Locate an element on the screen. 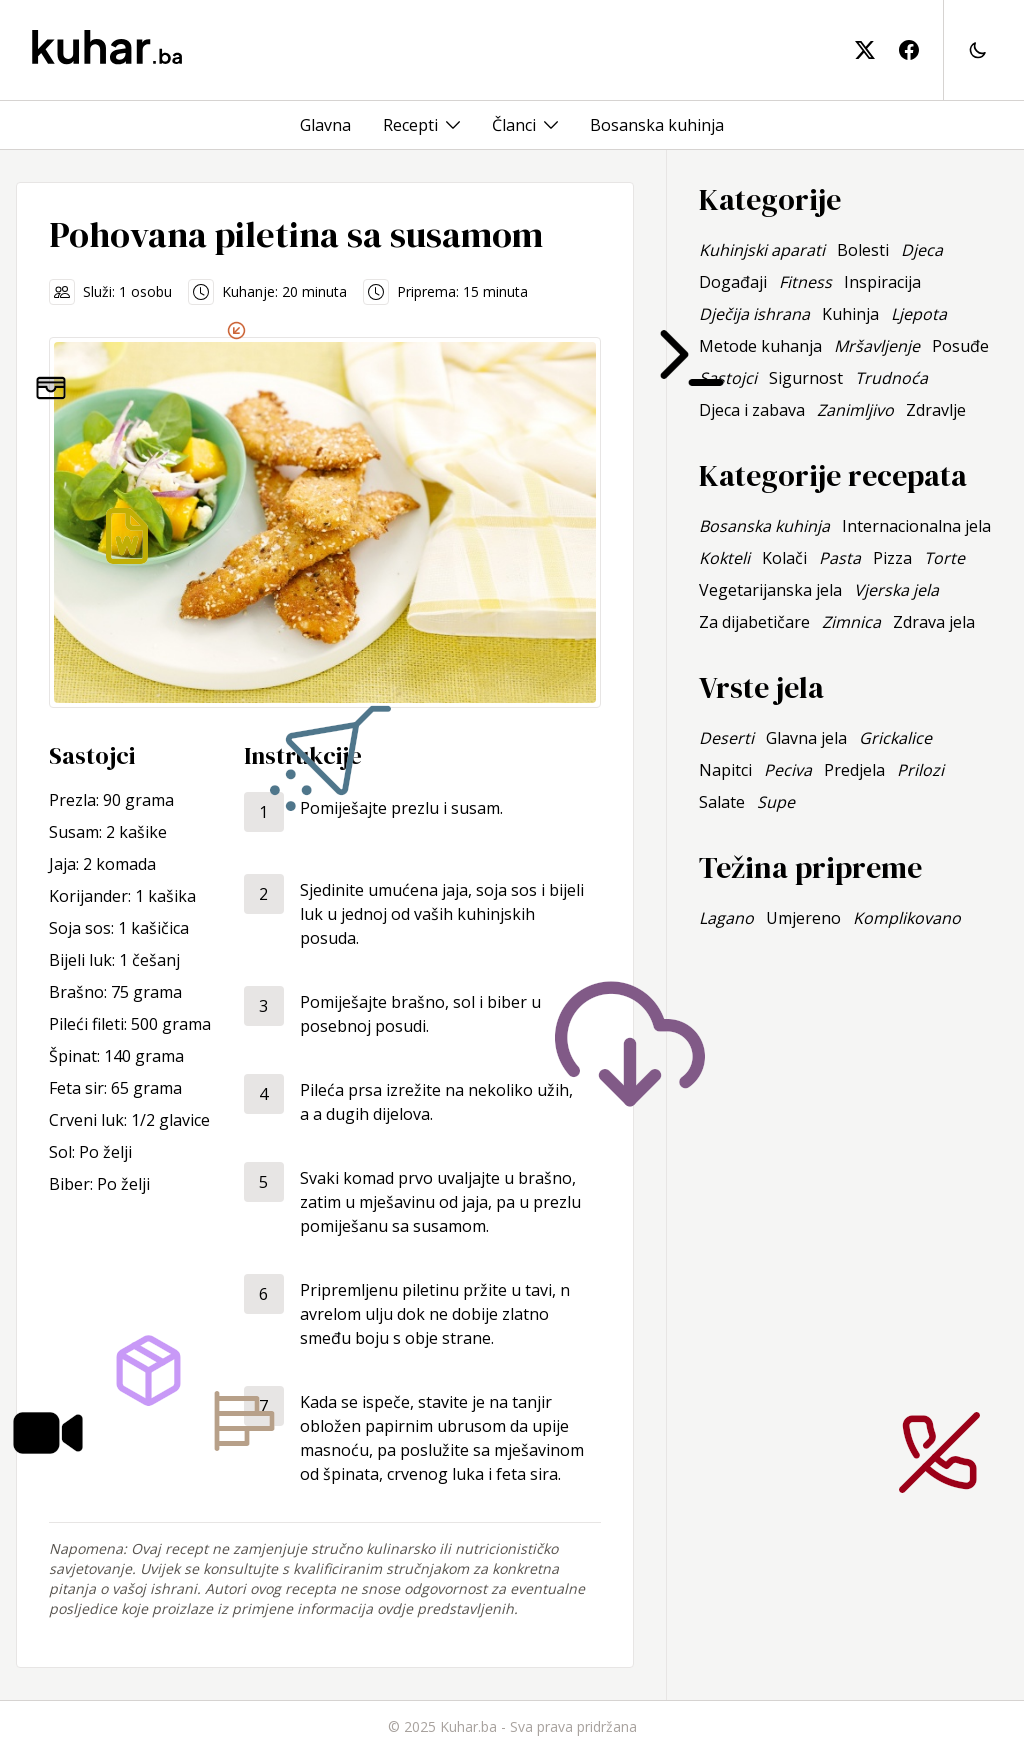  view horizontal bar chart data is located at coordinates (242, 1421).